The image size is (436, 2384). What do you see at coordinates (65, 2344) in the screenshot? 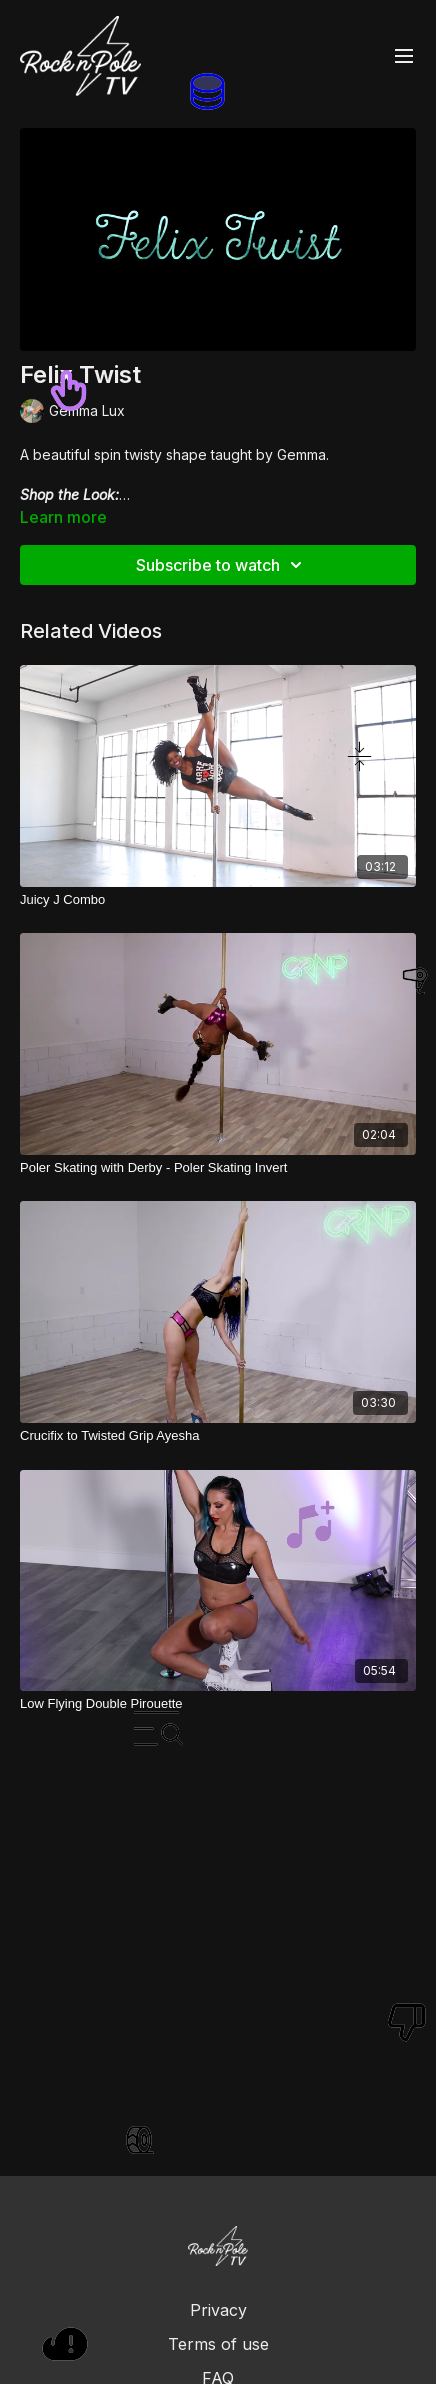
I see `cloud storage warning or issue detected` at bounding box center [65, 2344].